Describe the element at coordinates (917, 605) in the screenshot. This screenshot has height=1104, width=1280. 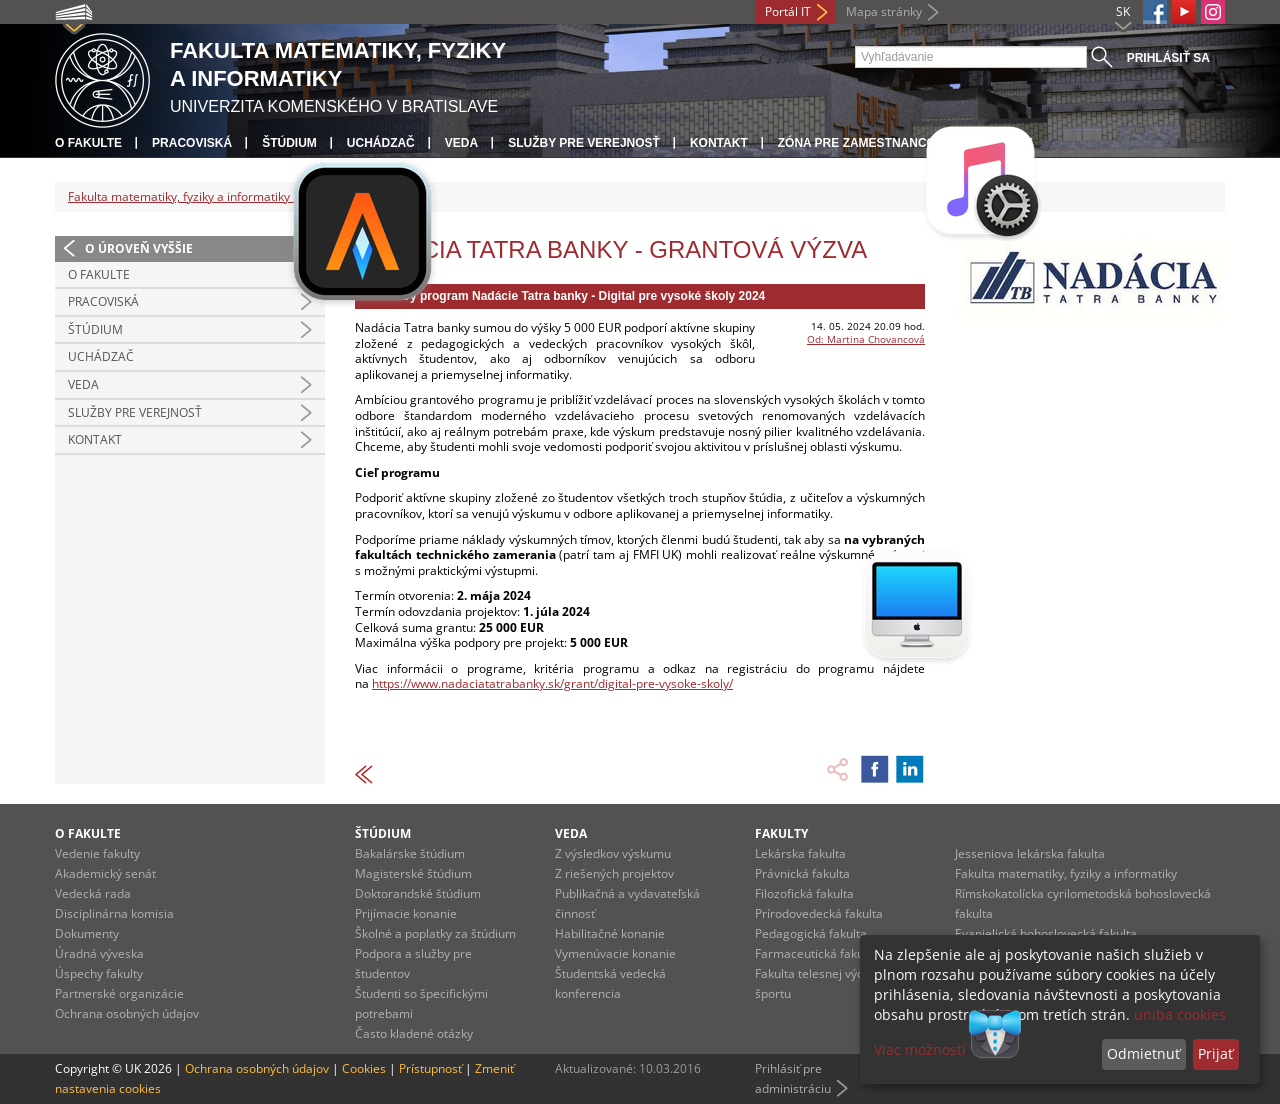
I see `open variety wallpaper changer app` at that location.